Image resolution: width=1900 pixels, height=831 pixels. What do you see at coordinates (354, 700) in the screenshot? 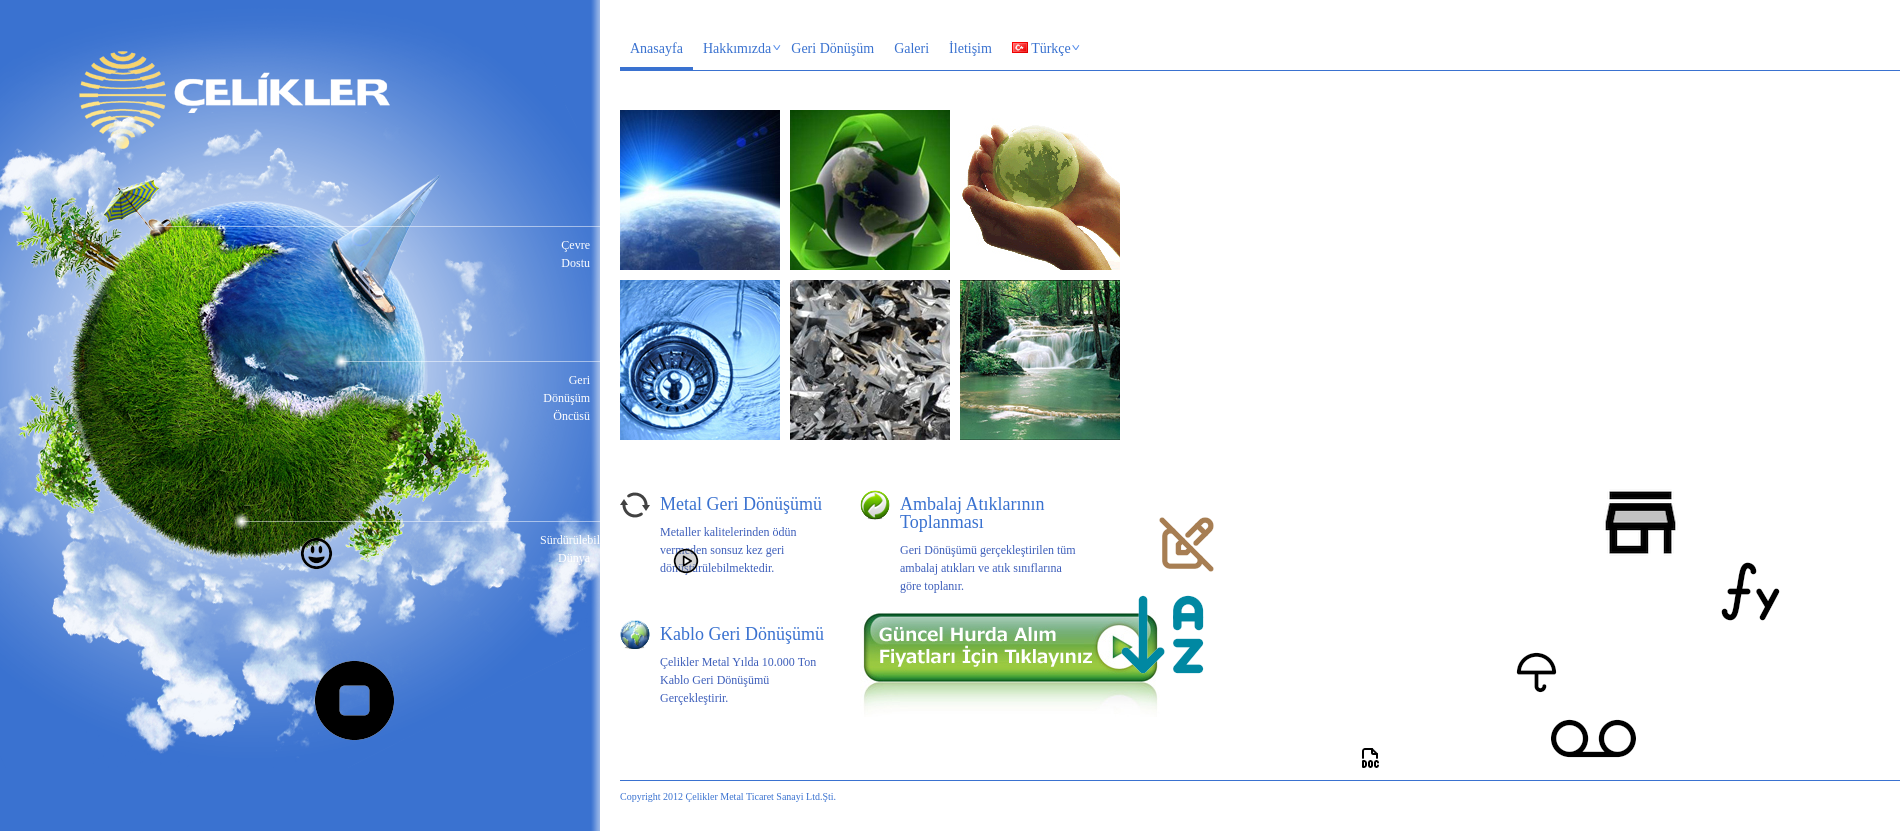
I see `stop media playback` at bounding box center [354, 700].